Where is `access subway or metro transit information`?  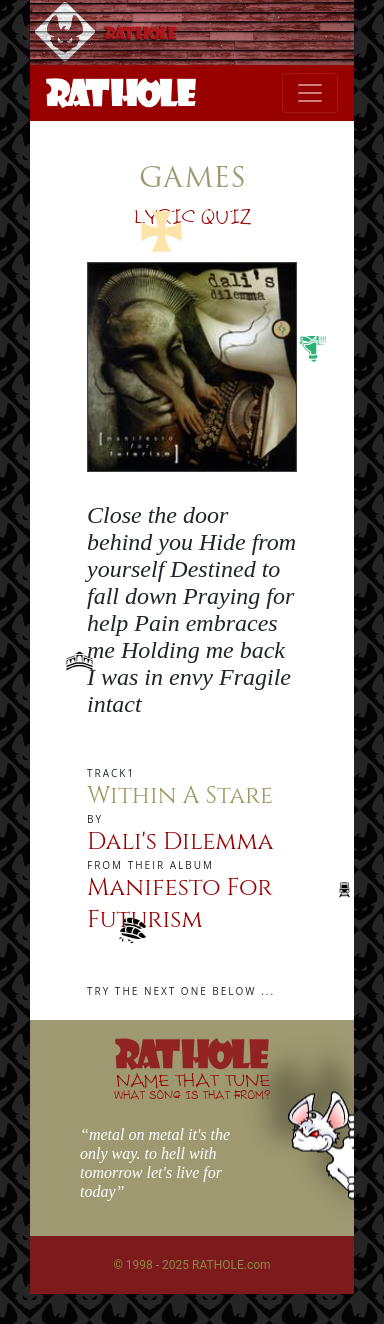 access subway or metro transit information is located at coordinates (344, 889).